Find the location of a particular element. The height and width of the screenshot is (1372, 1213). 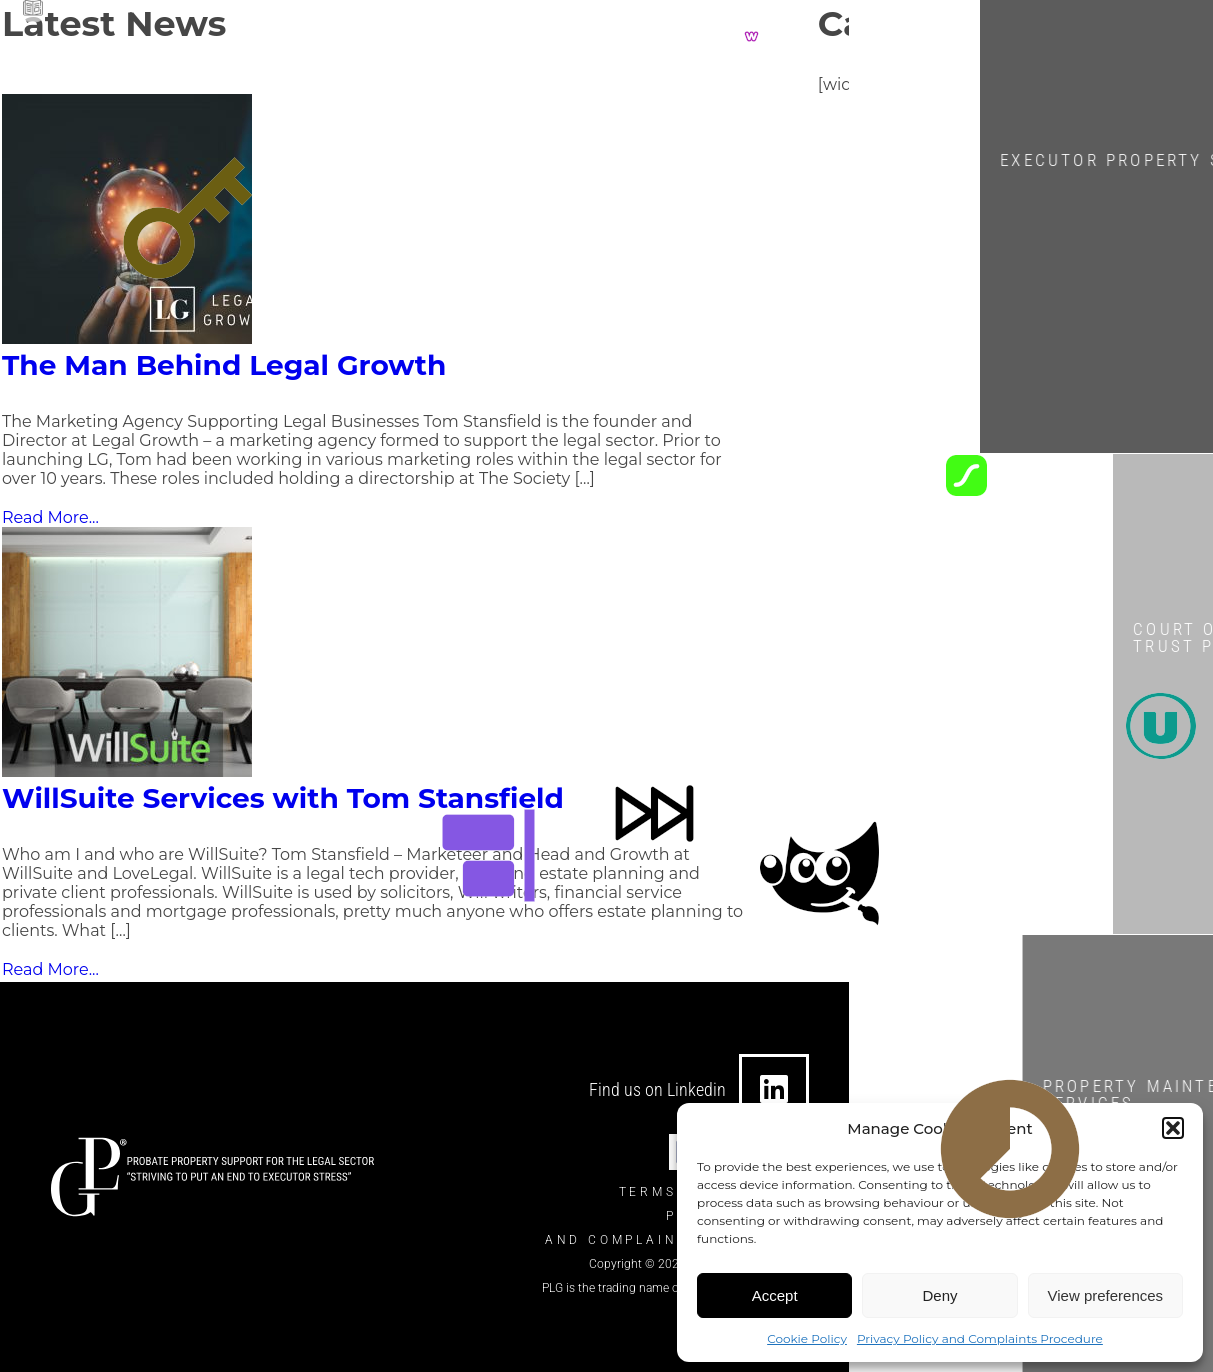

weebly website builder logo is located at coordinates (751, 36).